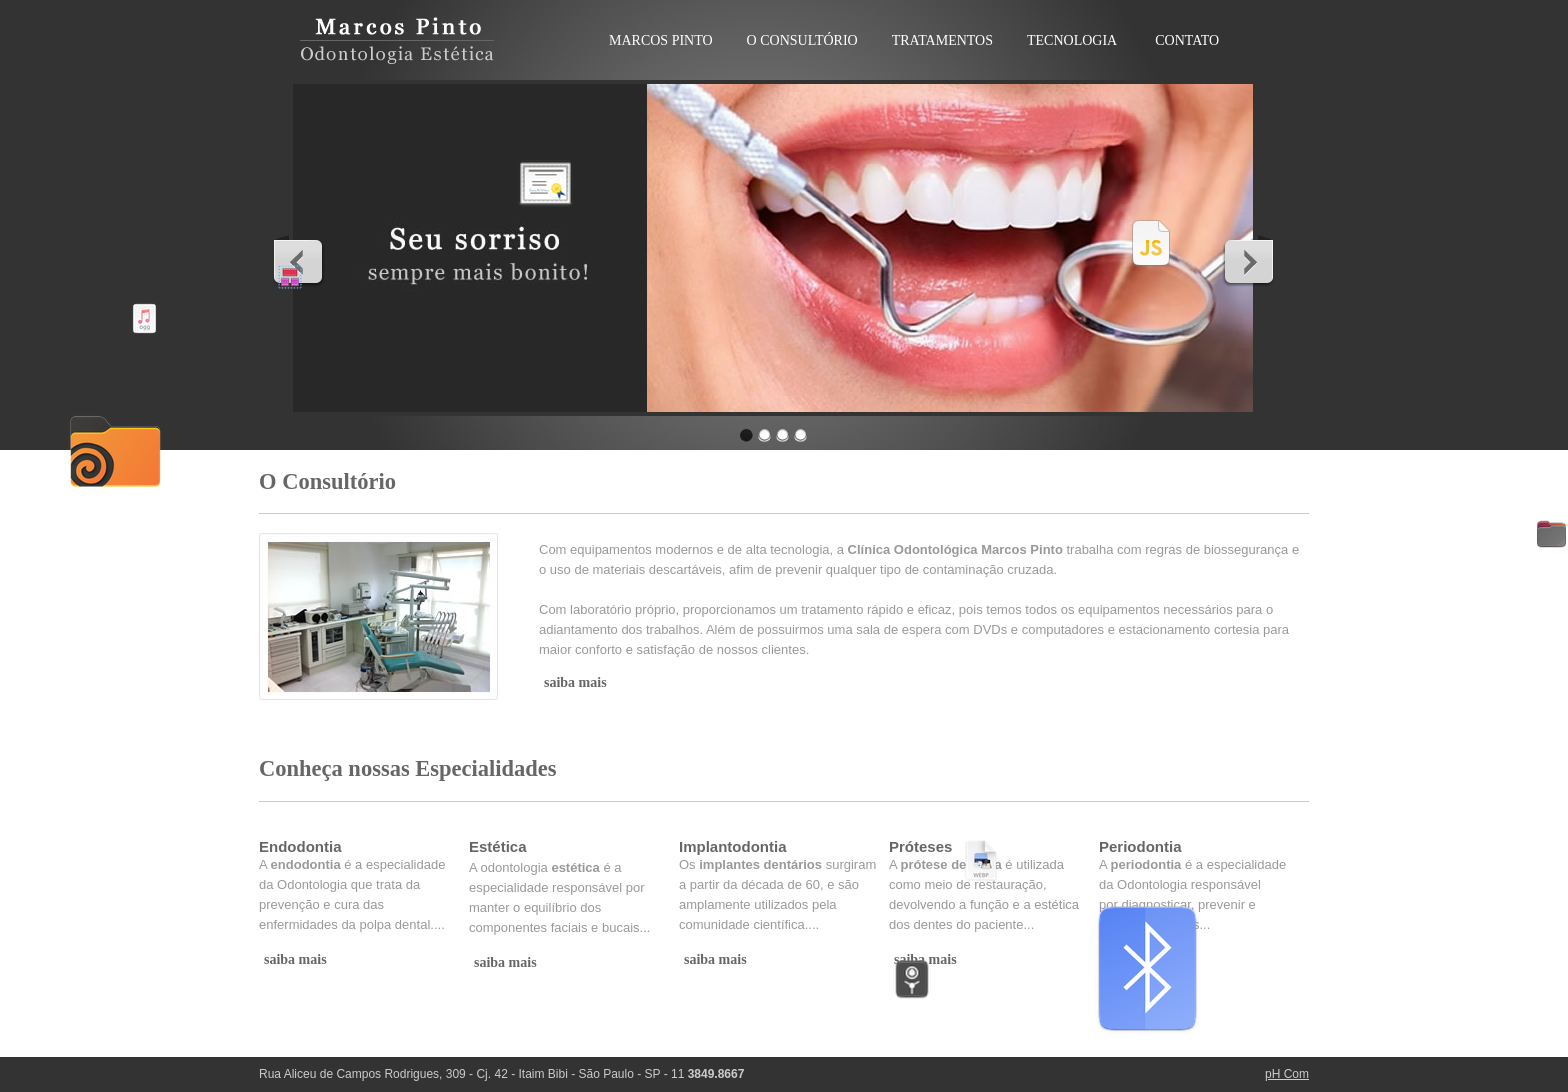  Describe the element at coordinates (115, 454) in the screenshot. I see `open houdini project files folder` at that location.